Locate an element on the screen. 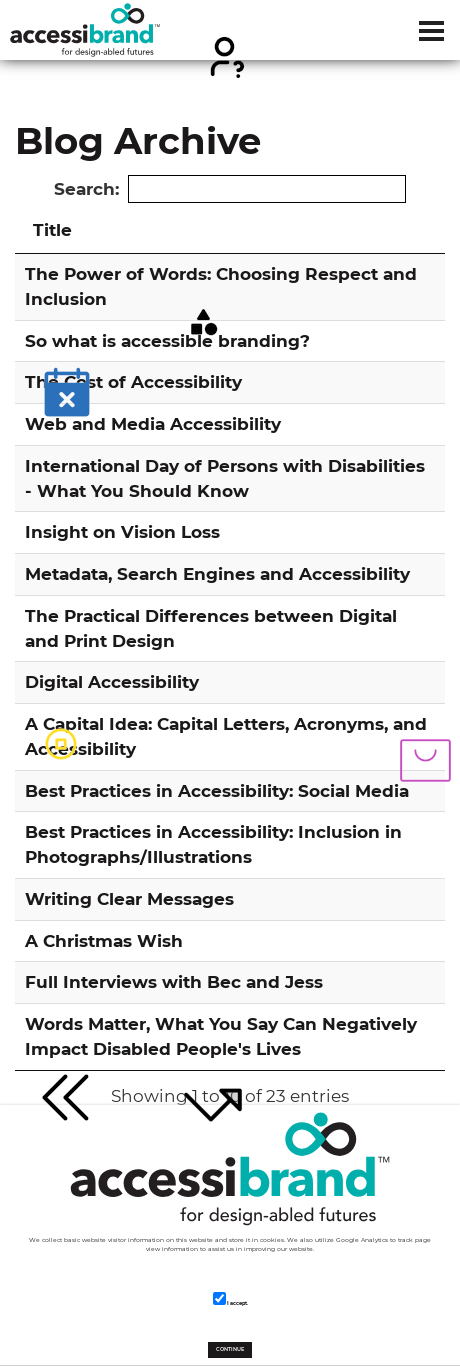 The height and width of the screenshot is (1366, 460). stop media playback is located at coordinates (61, 744).